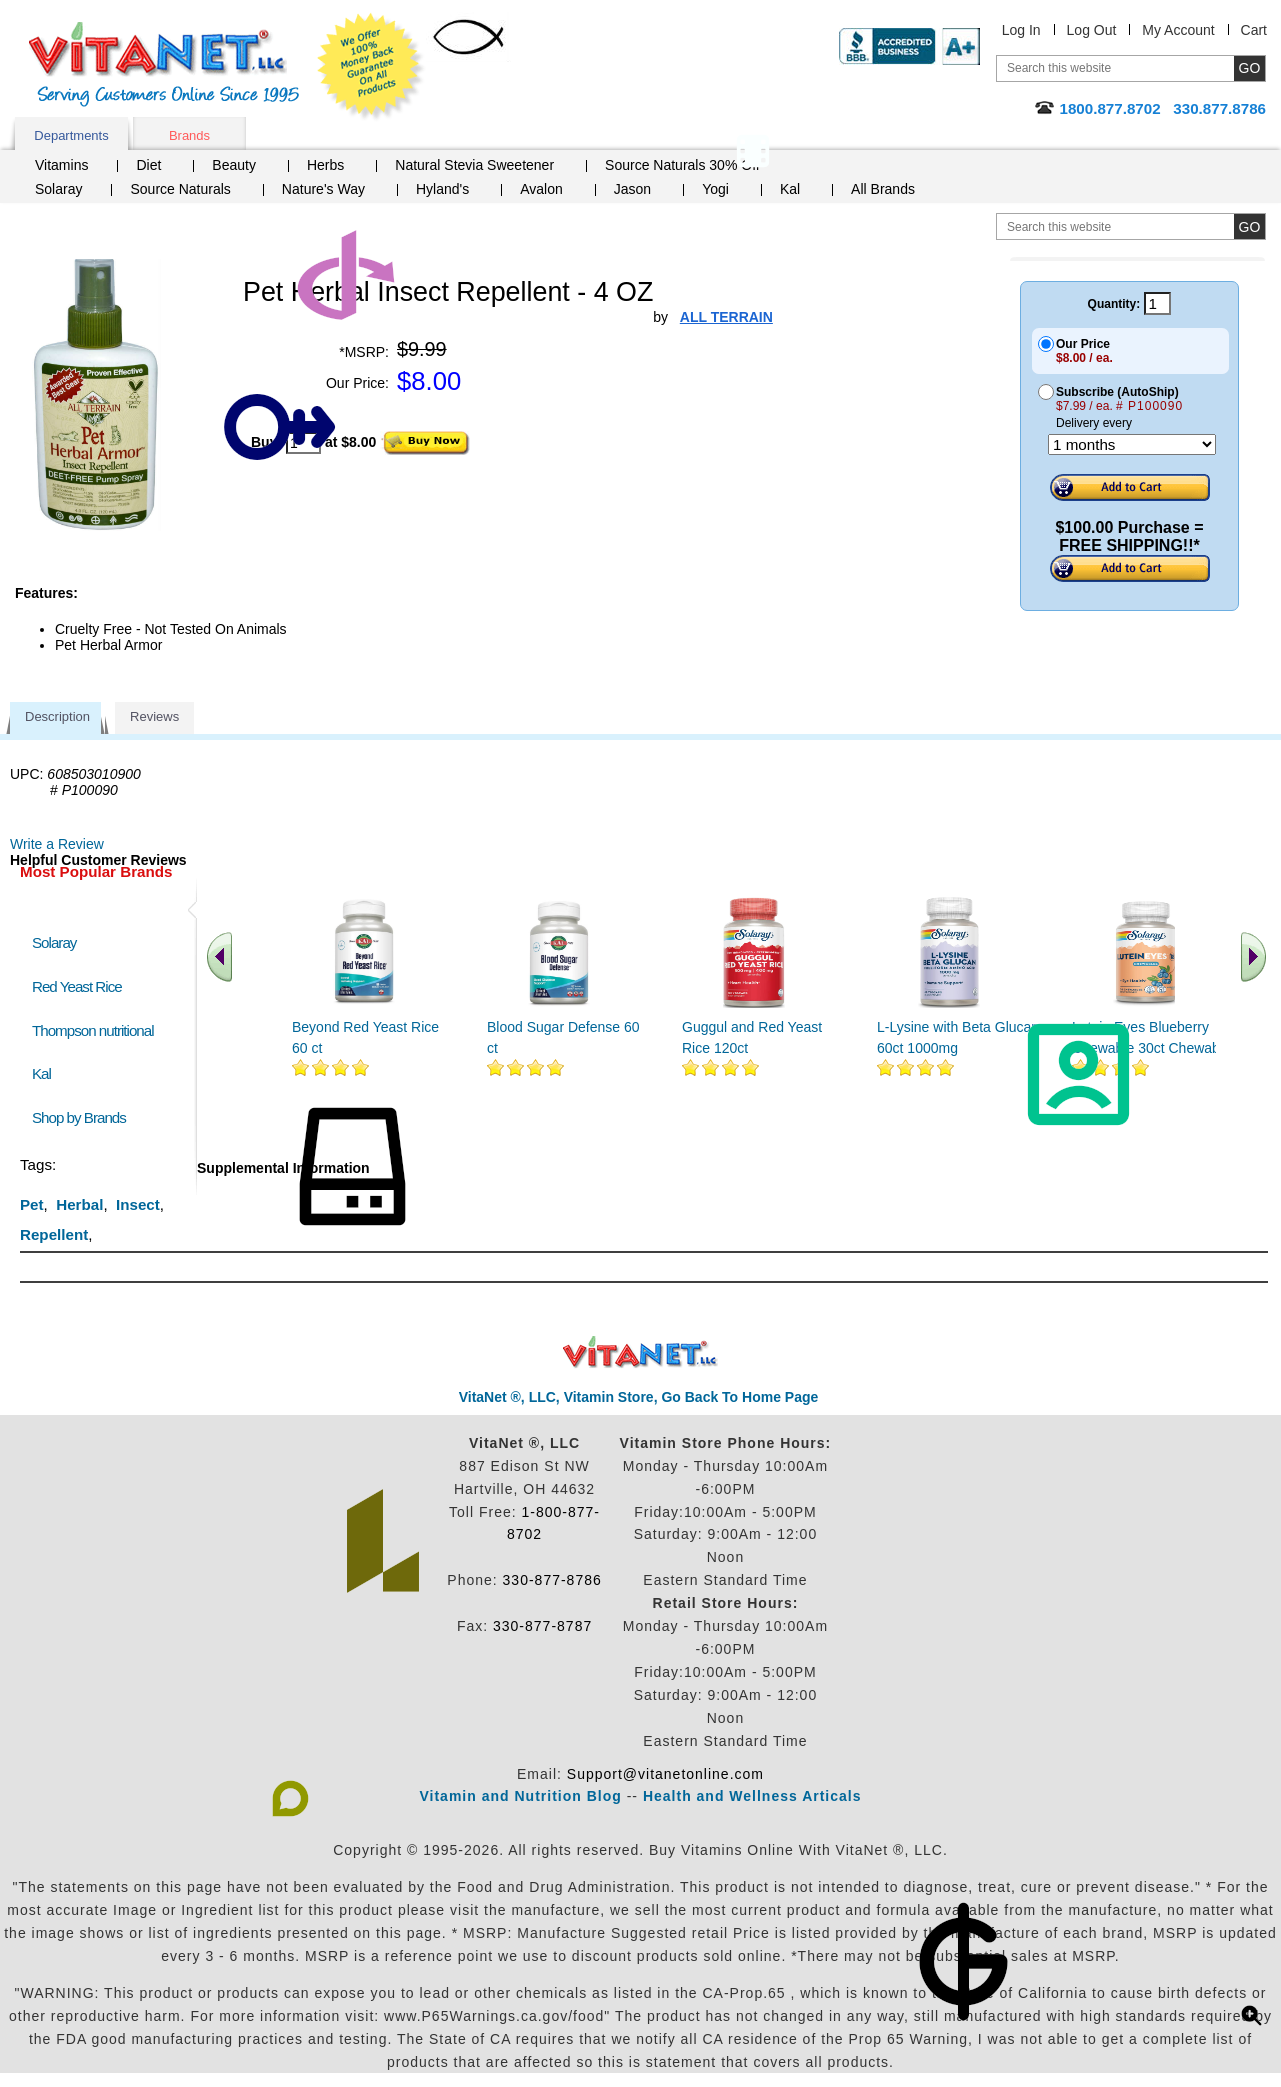 The height and width of the screenshot is (2087, 1281). I want to click on indicates paraguayan guaraní currency, so click(963, 1961).